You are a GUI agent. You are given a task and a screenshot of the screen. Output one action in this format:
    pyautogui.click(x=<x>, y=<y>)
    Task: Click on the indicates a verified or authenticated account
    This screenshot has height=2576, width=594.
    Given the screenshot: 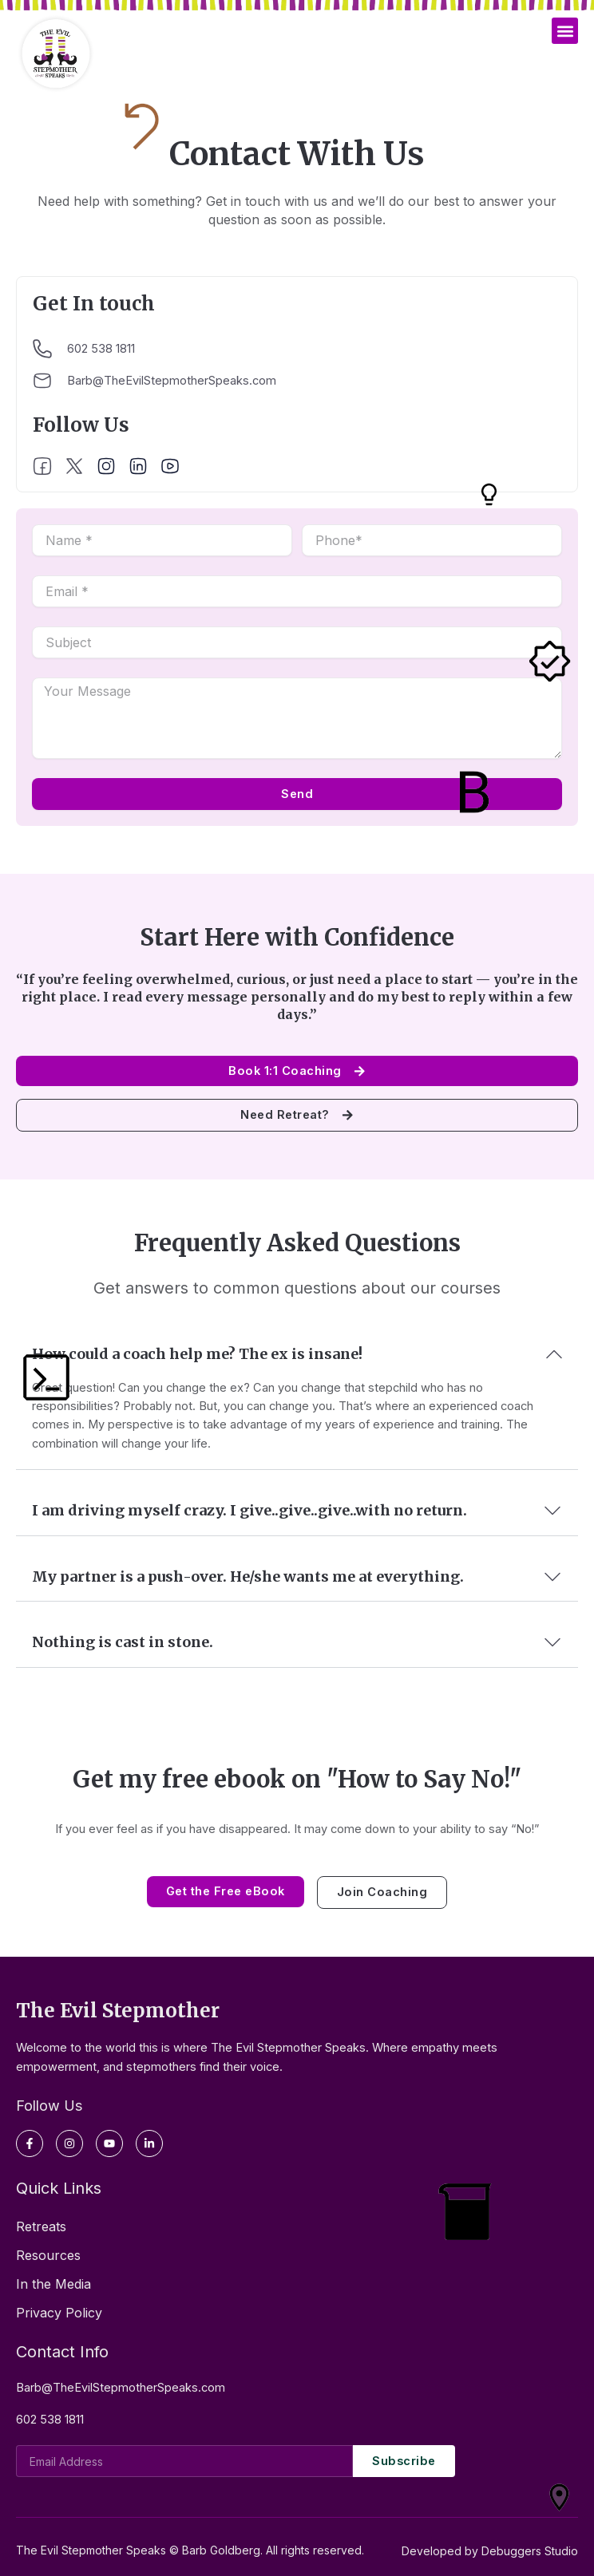 What is the action you would take?
    pyautogui.click(x=549, y=661)
    